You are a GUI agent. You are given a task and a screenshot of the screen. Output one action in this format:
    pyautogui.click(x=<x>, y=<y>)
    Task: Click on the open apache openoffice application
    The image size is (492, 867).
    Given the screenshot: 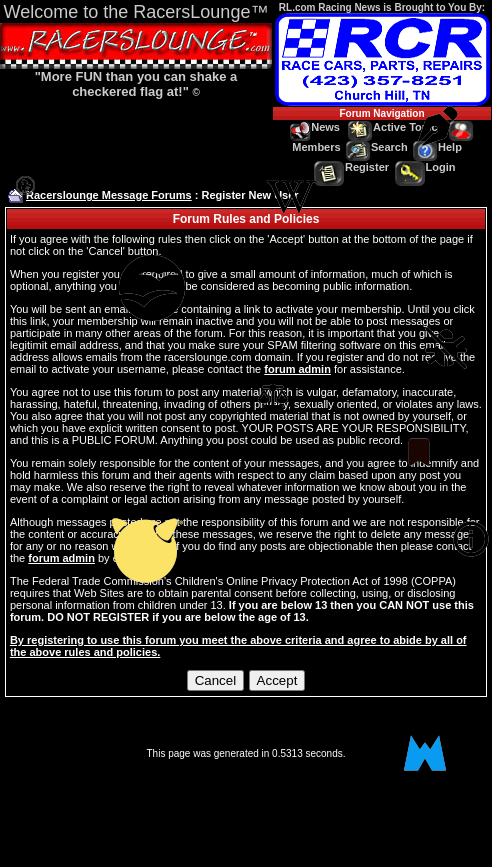 What is the action you would take?
    pyautogui.click(x=152, y=288)
    